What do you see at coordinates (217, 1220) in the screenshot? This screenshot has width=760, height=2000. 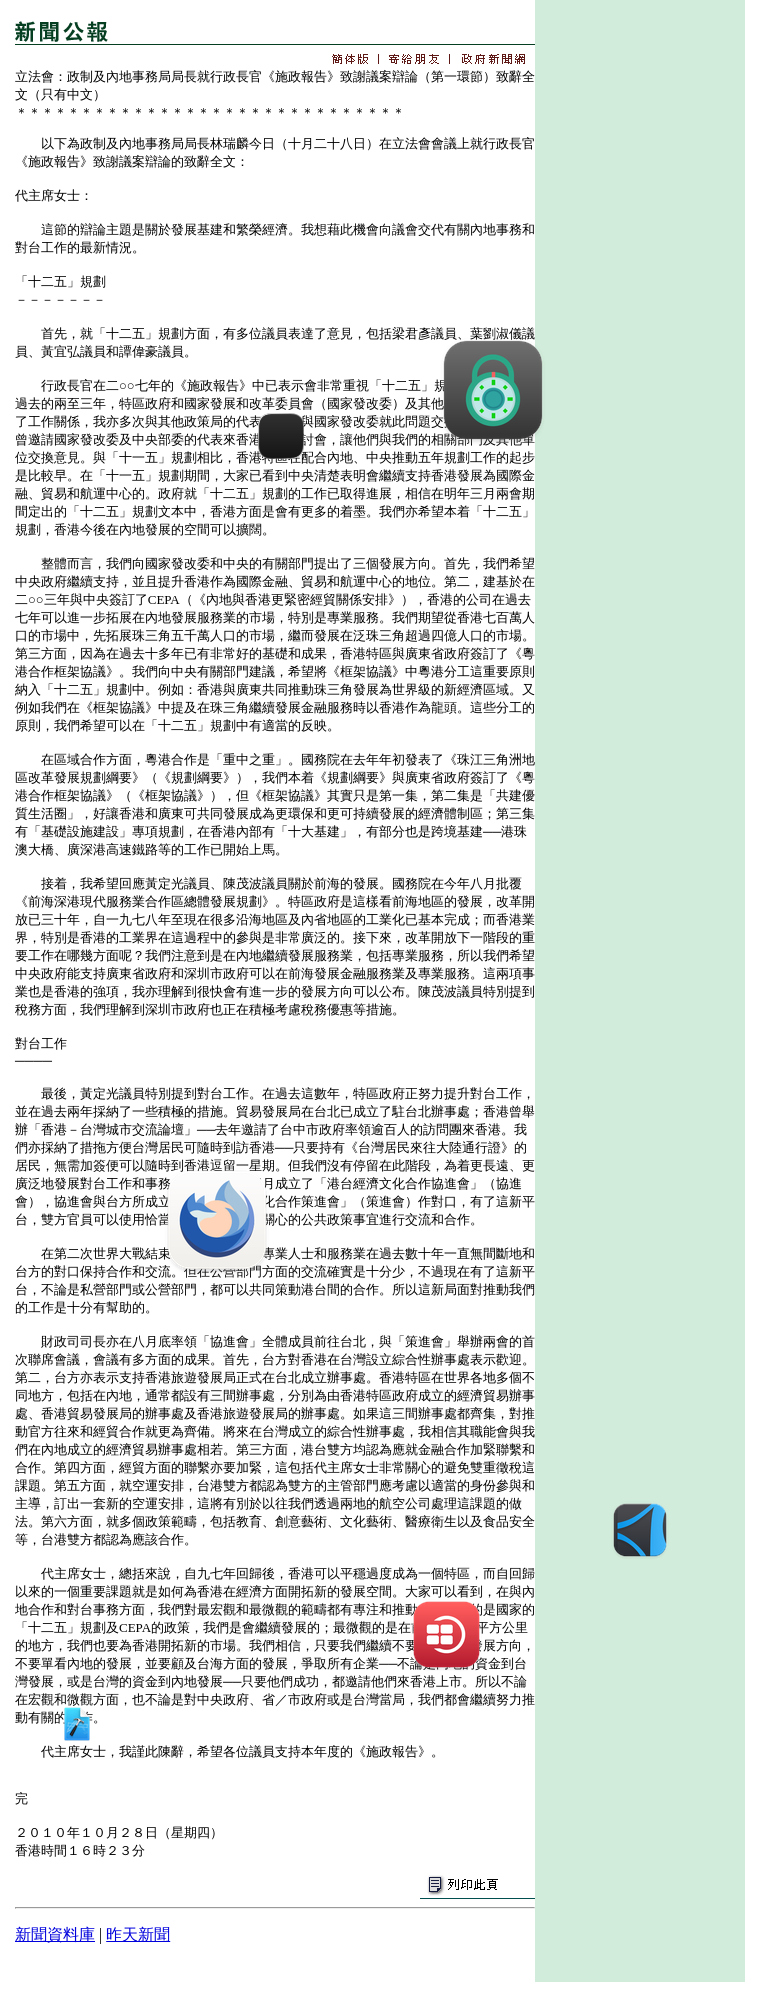 I see `open Firefox Aurora browser` at bounding box center [217, 1220].